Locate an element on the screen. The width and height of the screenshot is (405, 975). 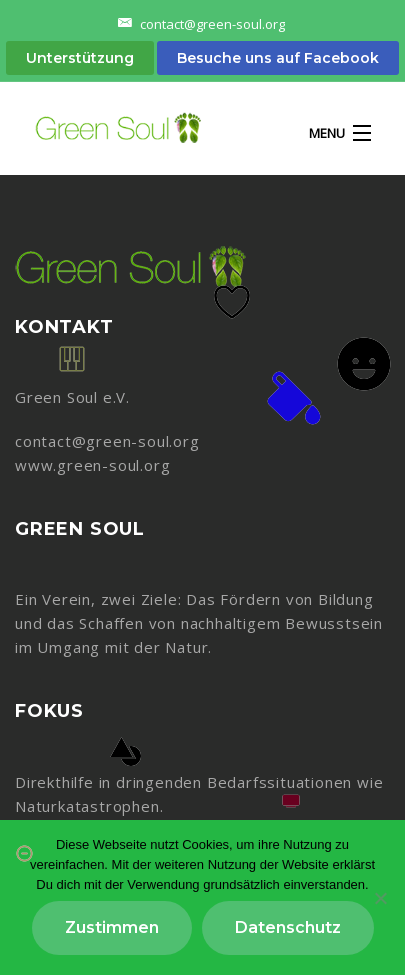
open music or piano app is located at coordinates (72, 359).